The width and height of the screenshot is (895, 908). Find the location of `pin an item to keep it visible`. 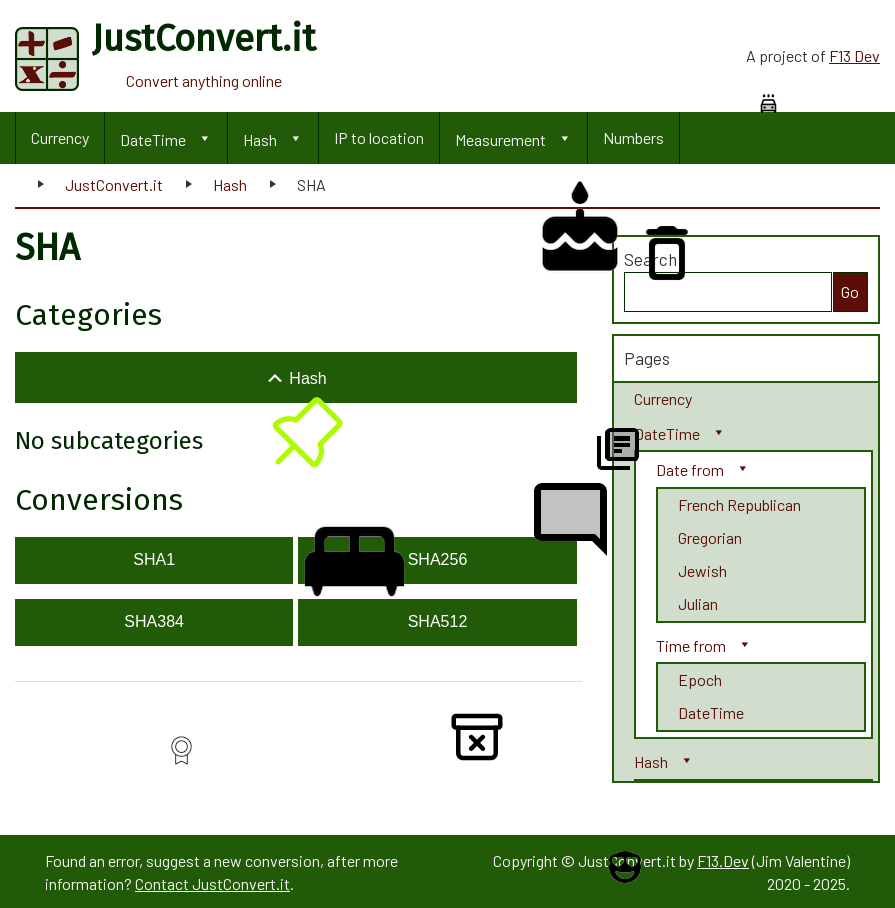

pin an item to keep it visible is located at coordinates (305, 435).